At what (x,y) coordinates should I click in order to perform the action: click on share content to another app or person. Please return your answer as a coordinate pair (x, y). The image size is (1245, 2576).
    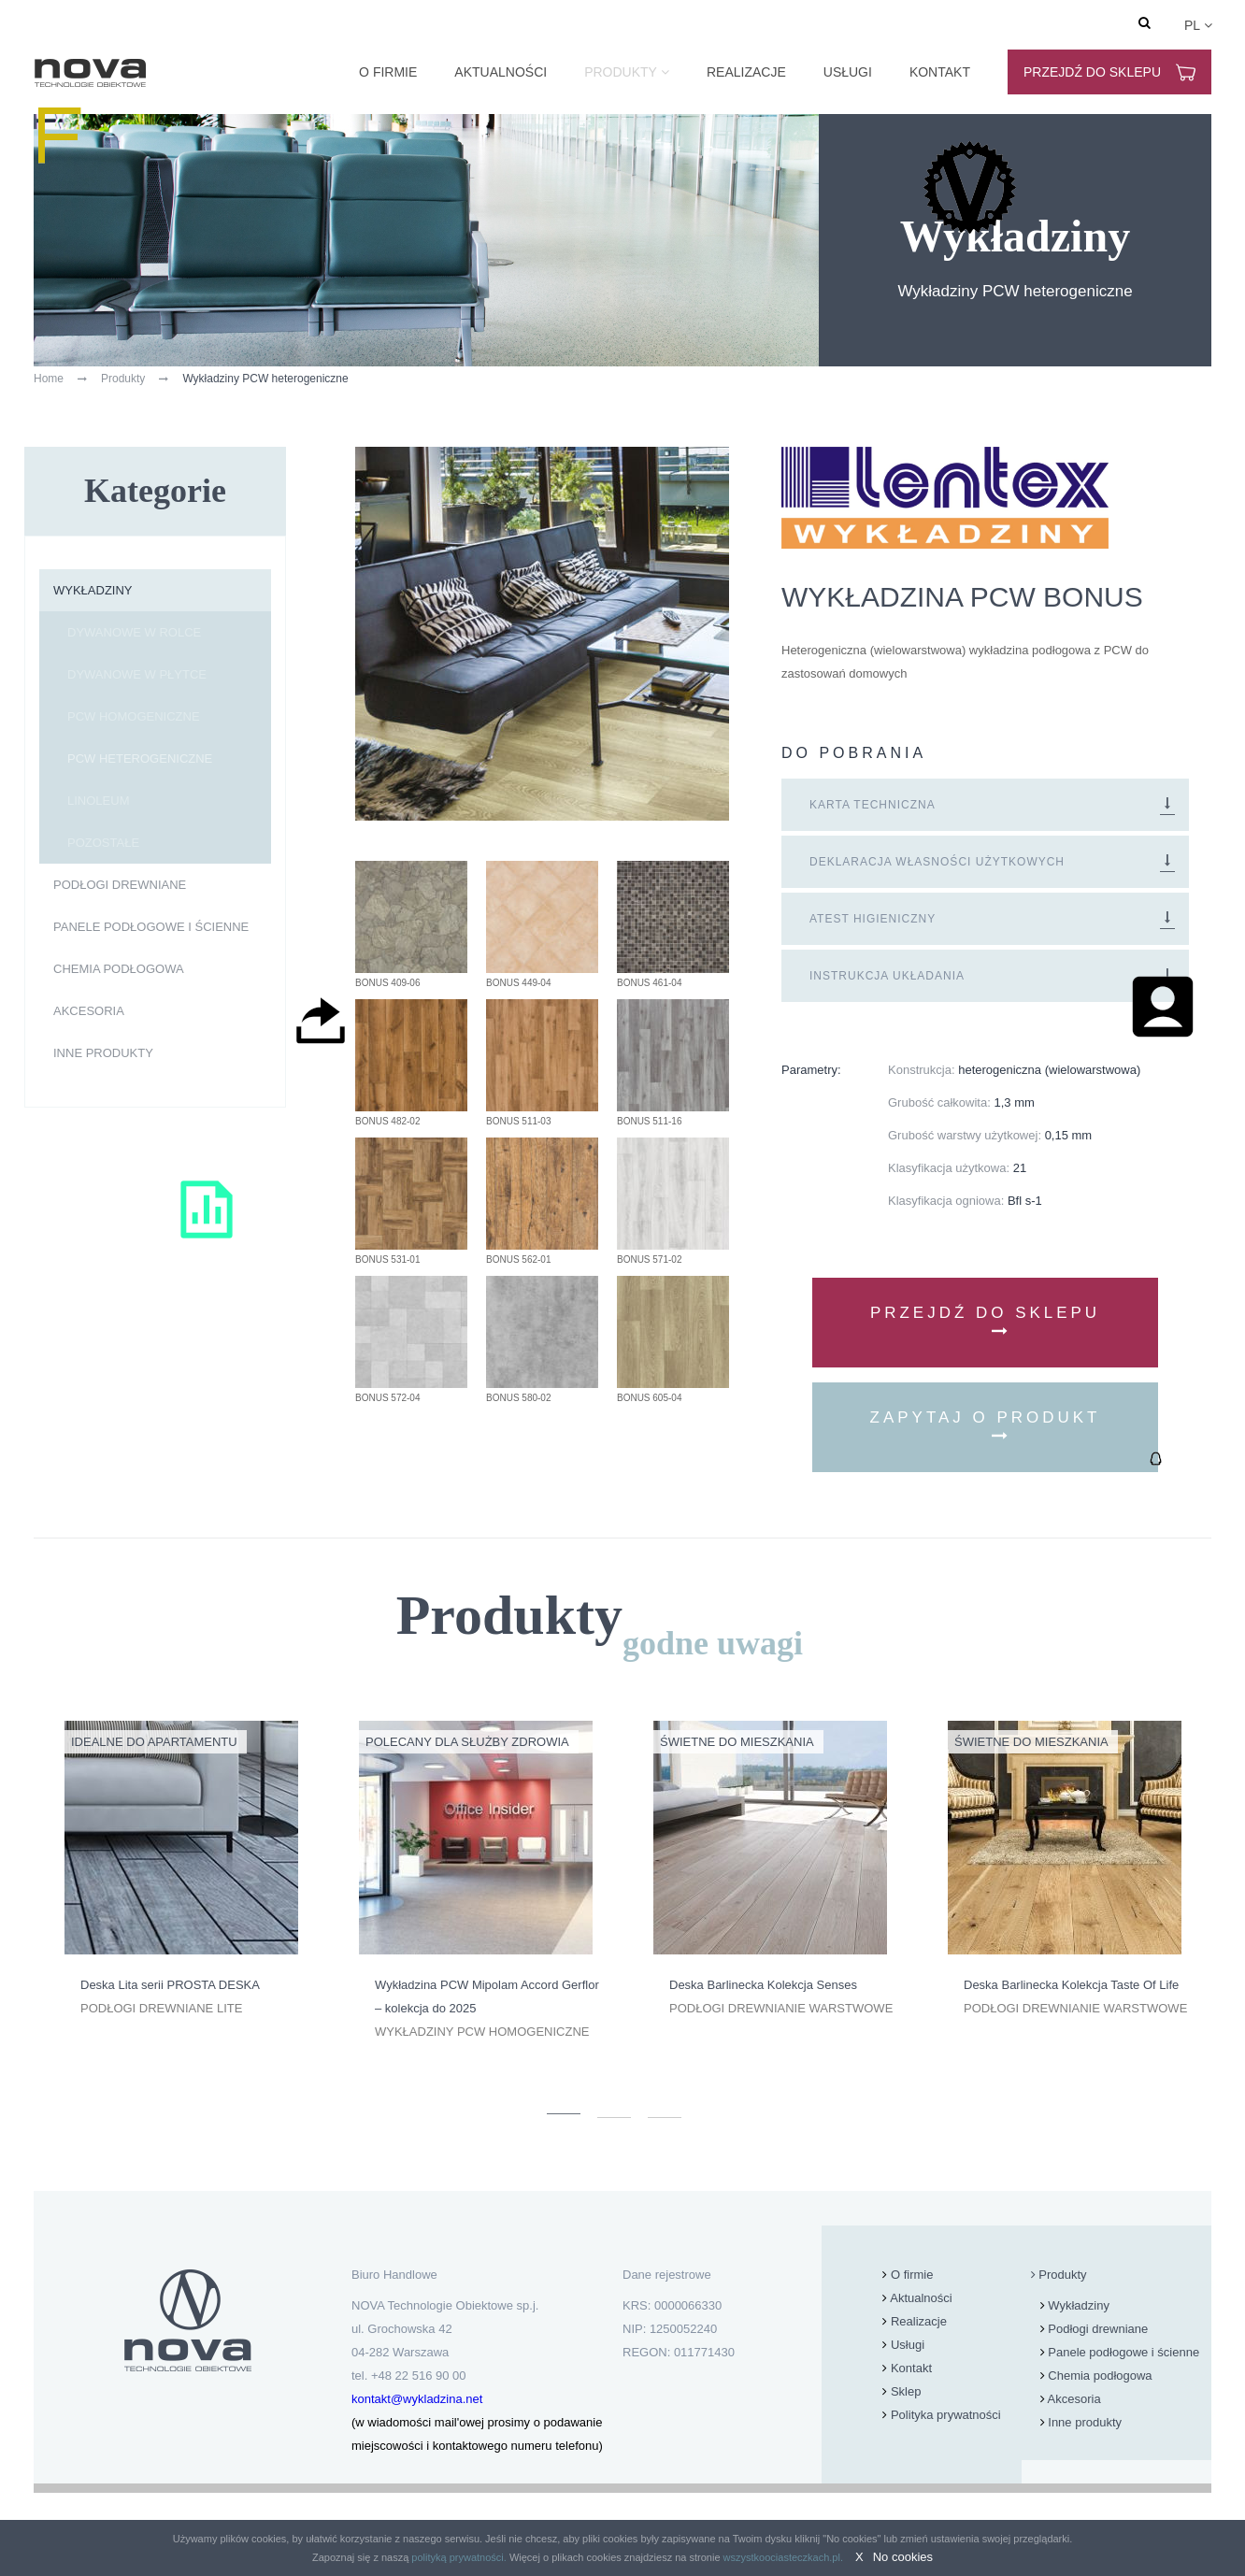
    Looking at the image, I should click on (321, 1022).